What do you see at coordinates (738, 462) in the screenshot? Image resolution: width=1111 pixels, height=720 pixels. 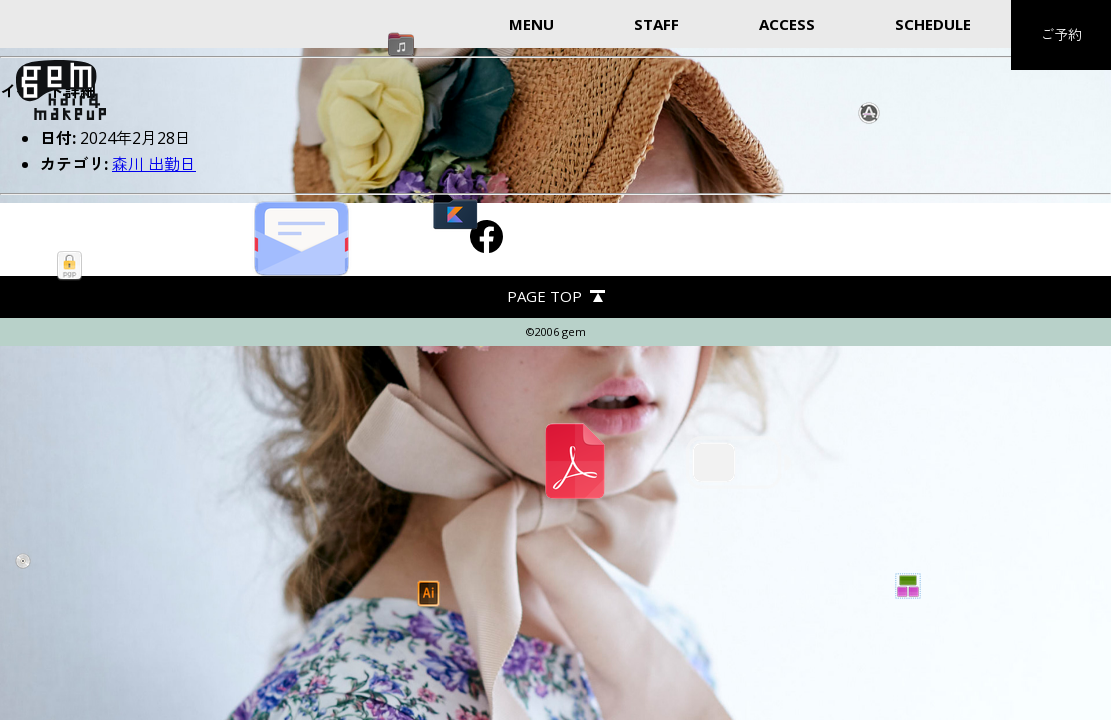 I see `indicates battery at 50% charge` at bounding box center [738, 462].